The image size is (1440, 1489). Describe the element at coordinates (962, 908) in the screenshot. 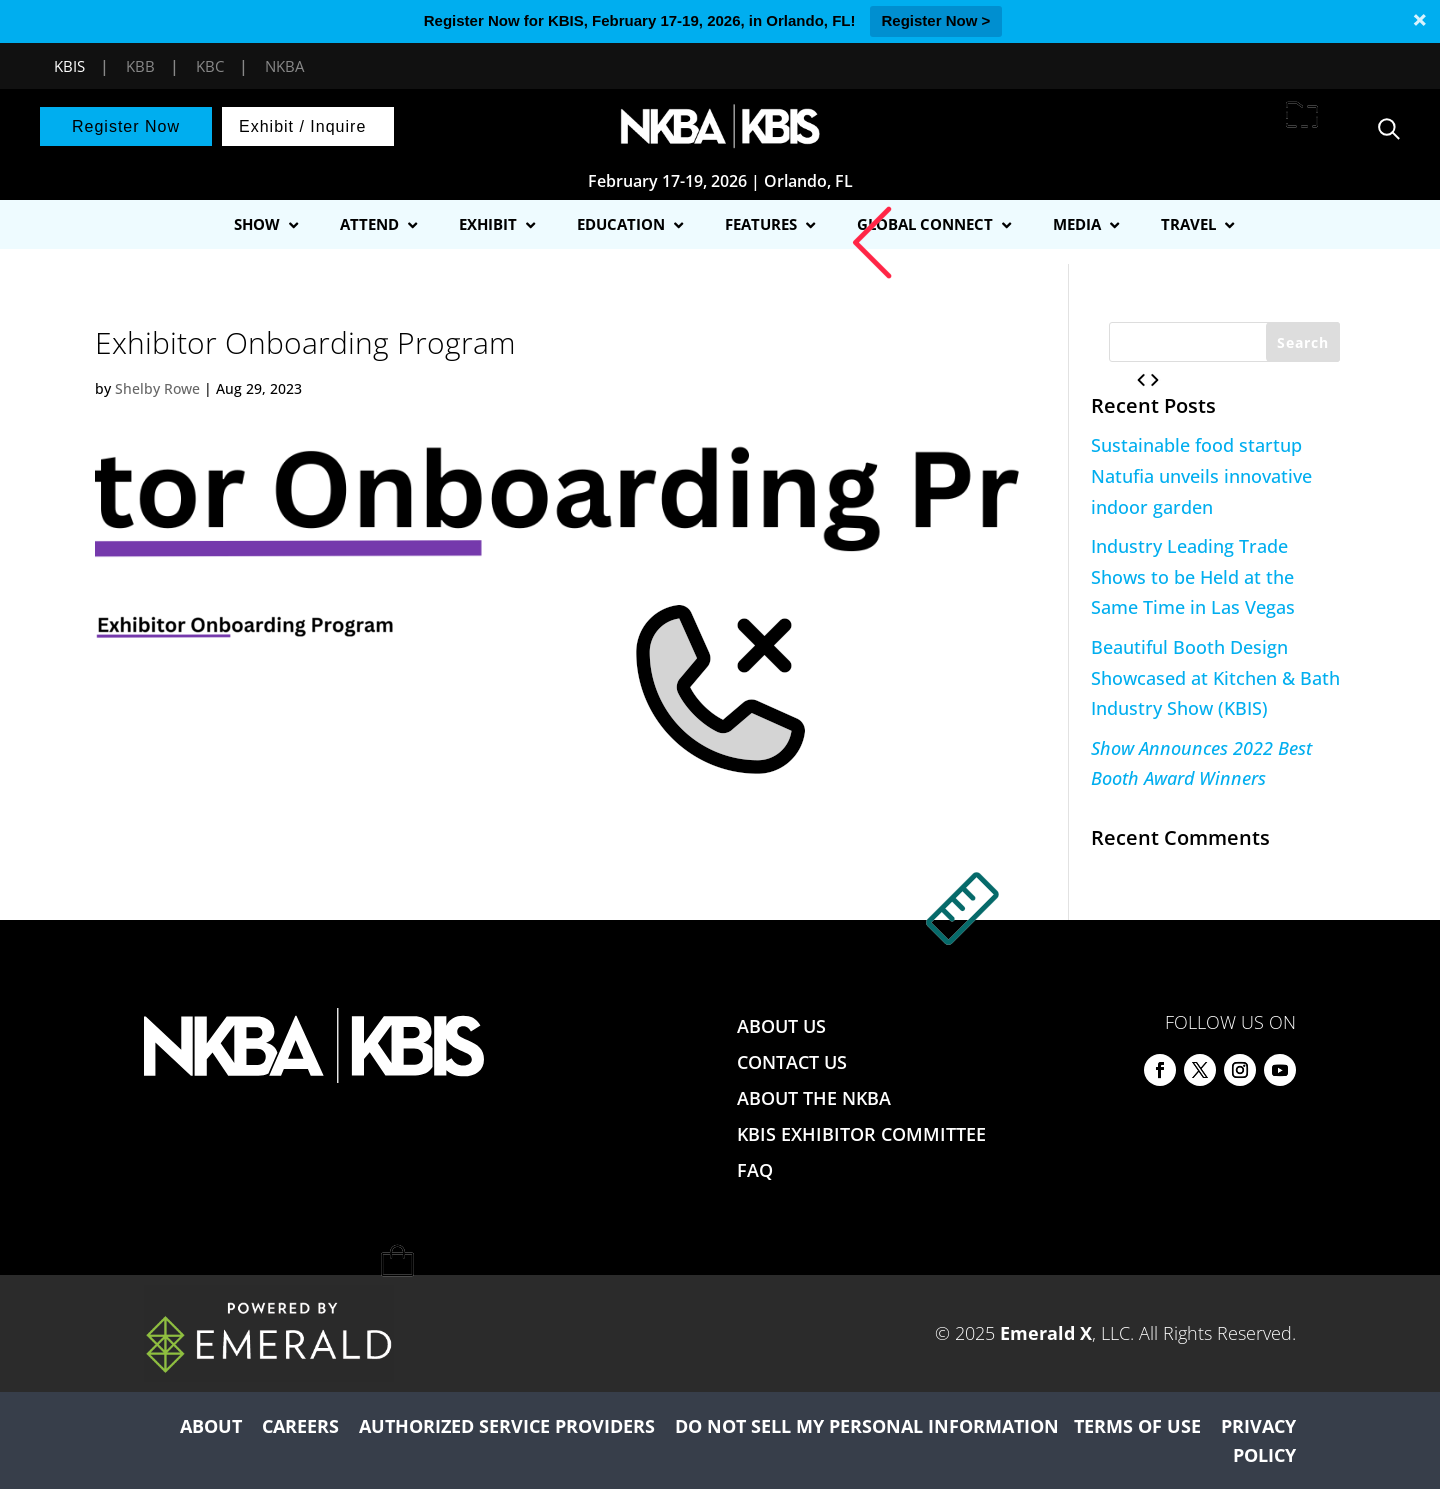

I see `access measurement tools` at that location.